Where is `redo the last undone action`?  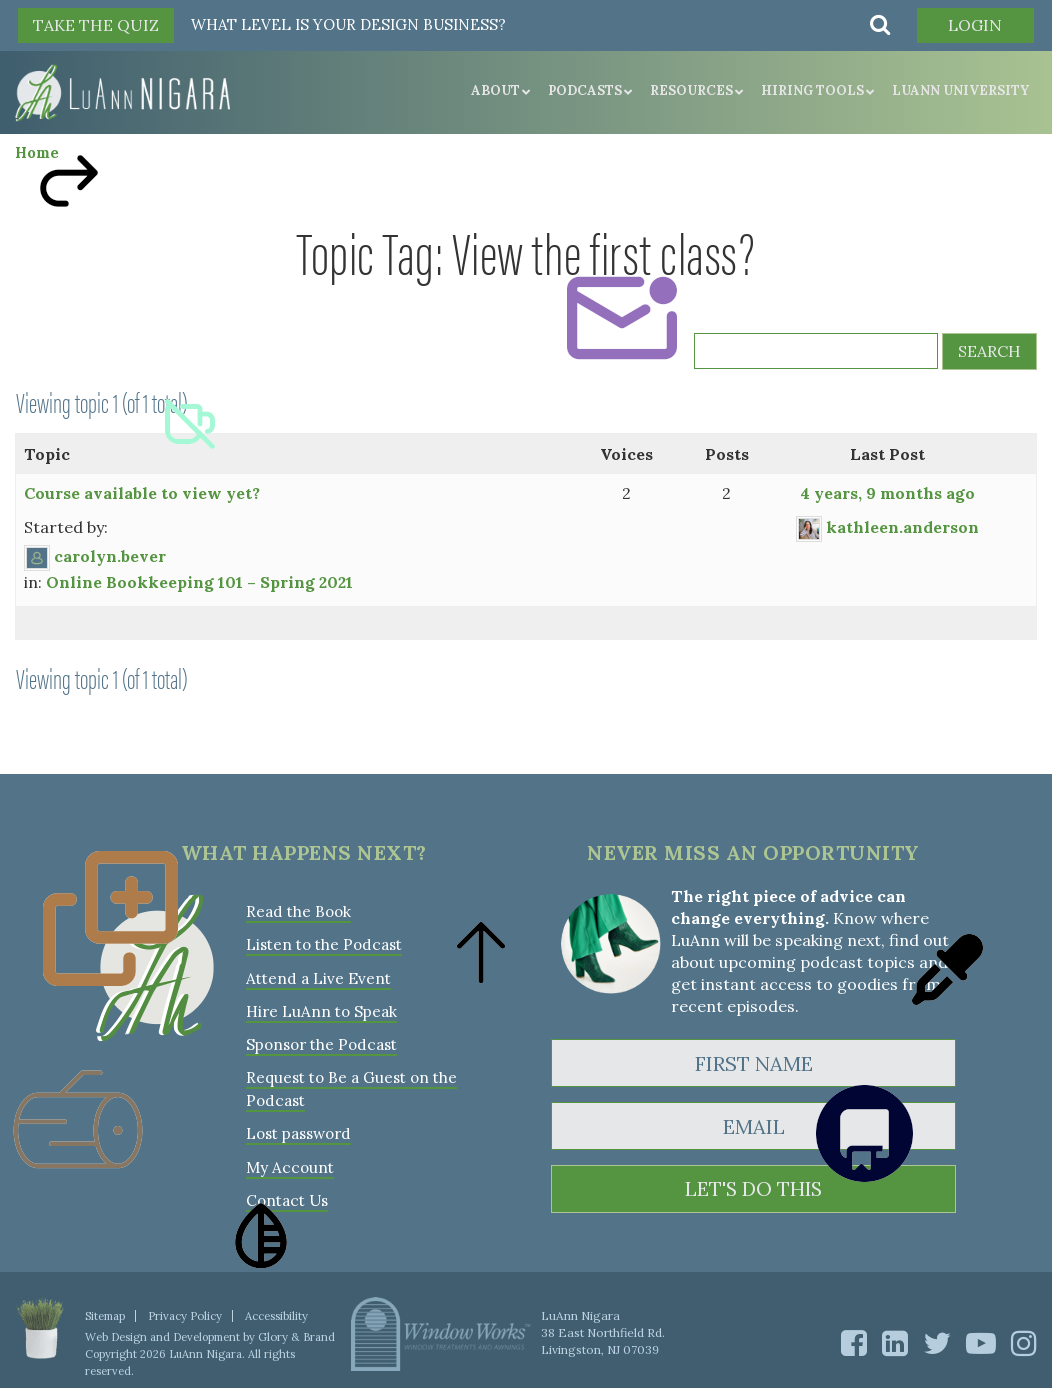
redo the last undone action is located at coordinates (69, 182).